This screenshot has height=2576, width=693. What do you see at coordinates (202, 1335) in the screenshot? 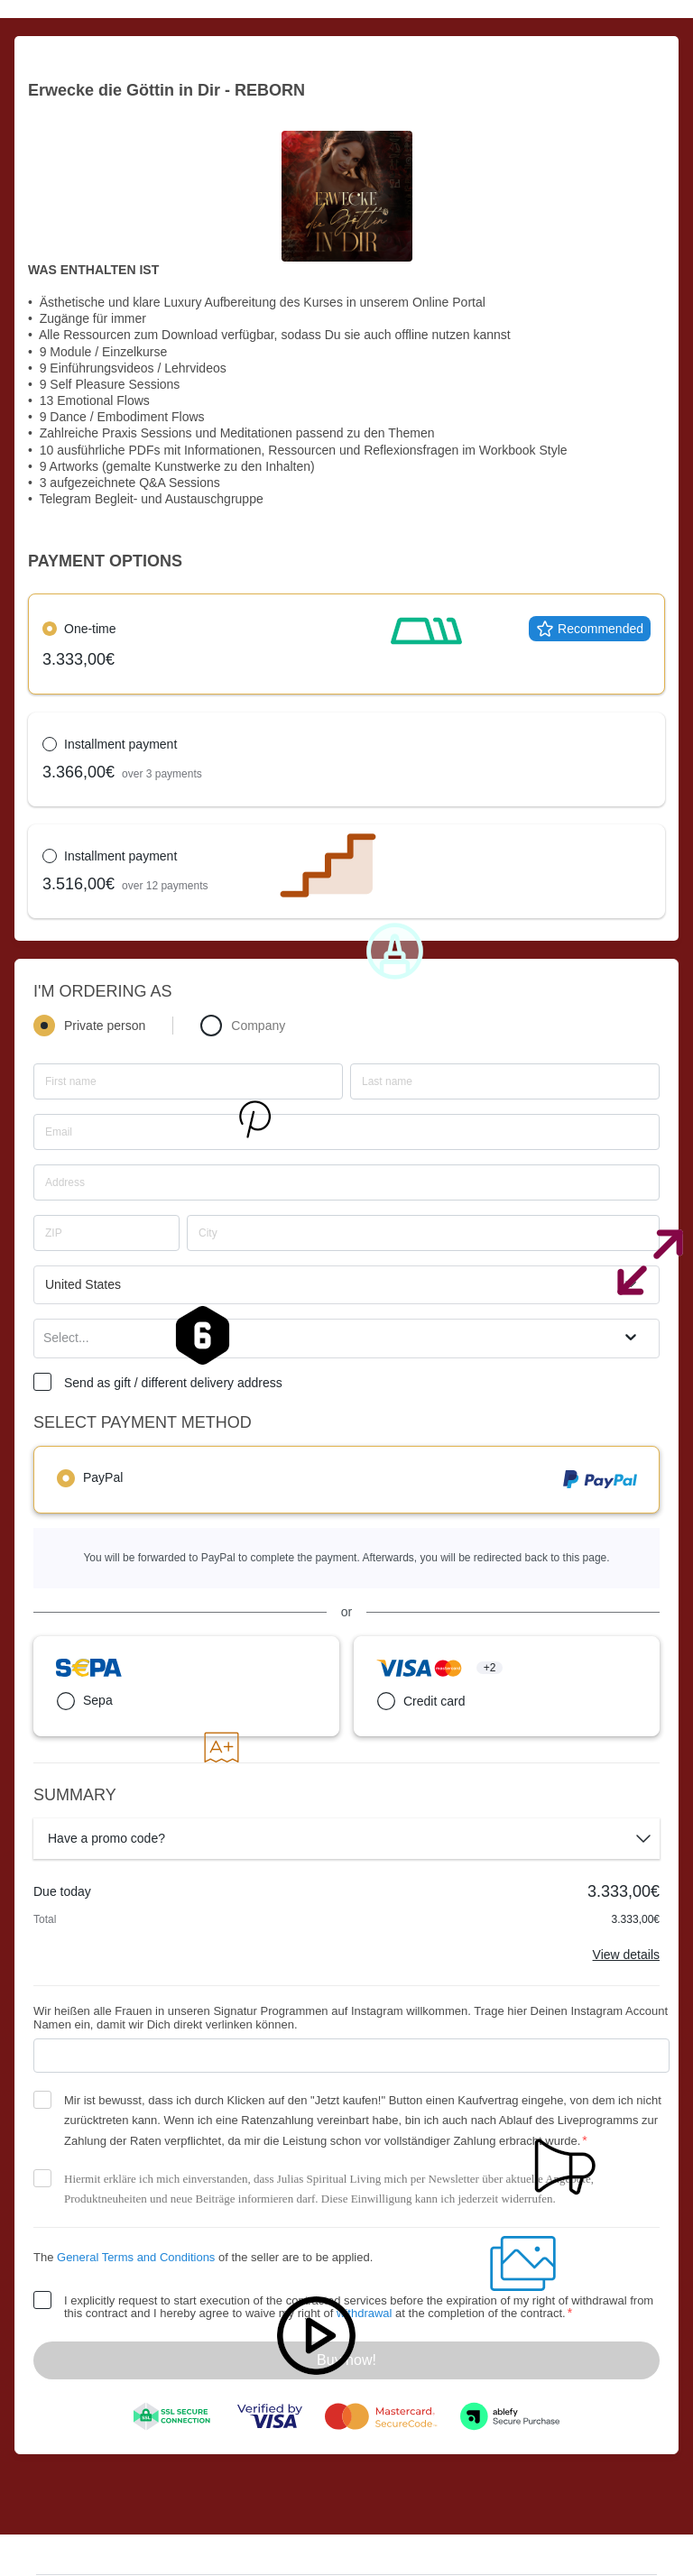
I see `indicates step 6 in a multi-step process` at bounding box center [202, 1335].